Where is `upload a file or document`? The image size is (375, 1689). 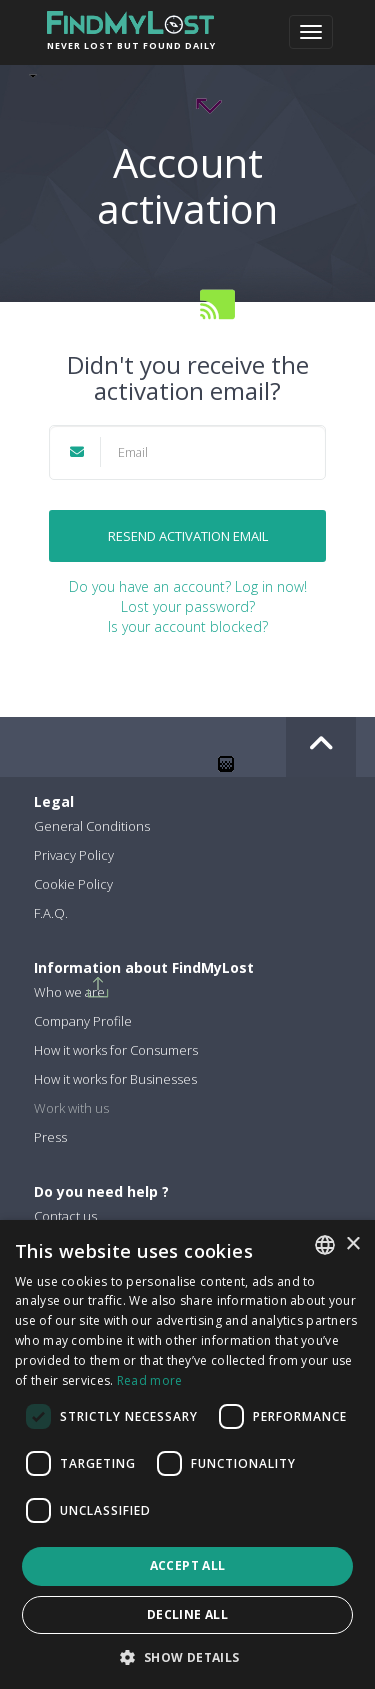
upload a file or document is located at coordinates (98, 988).